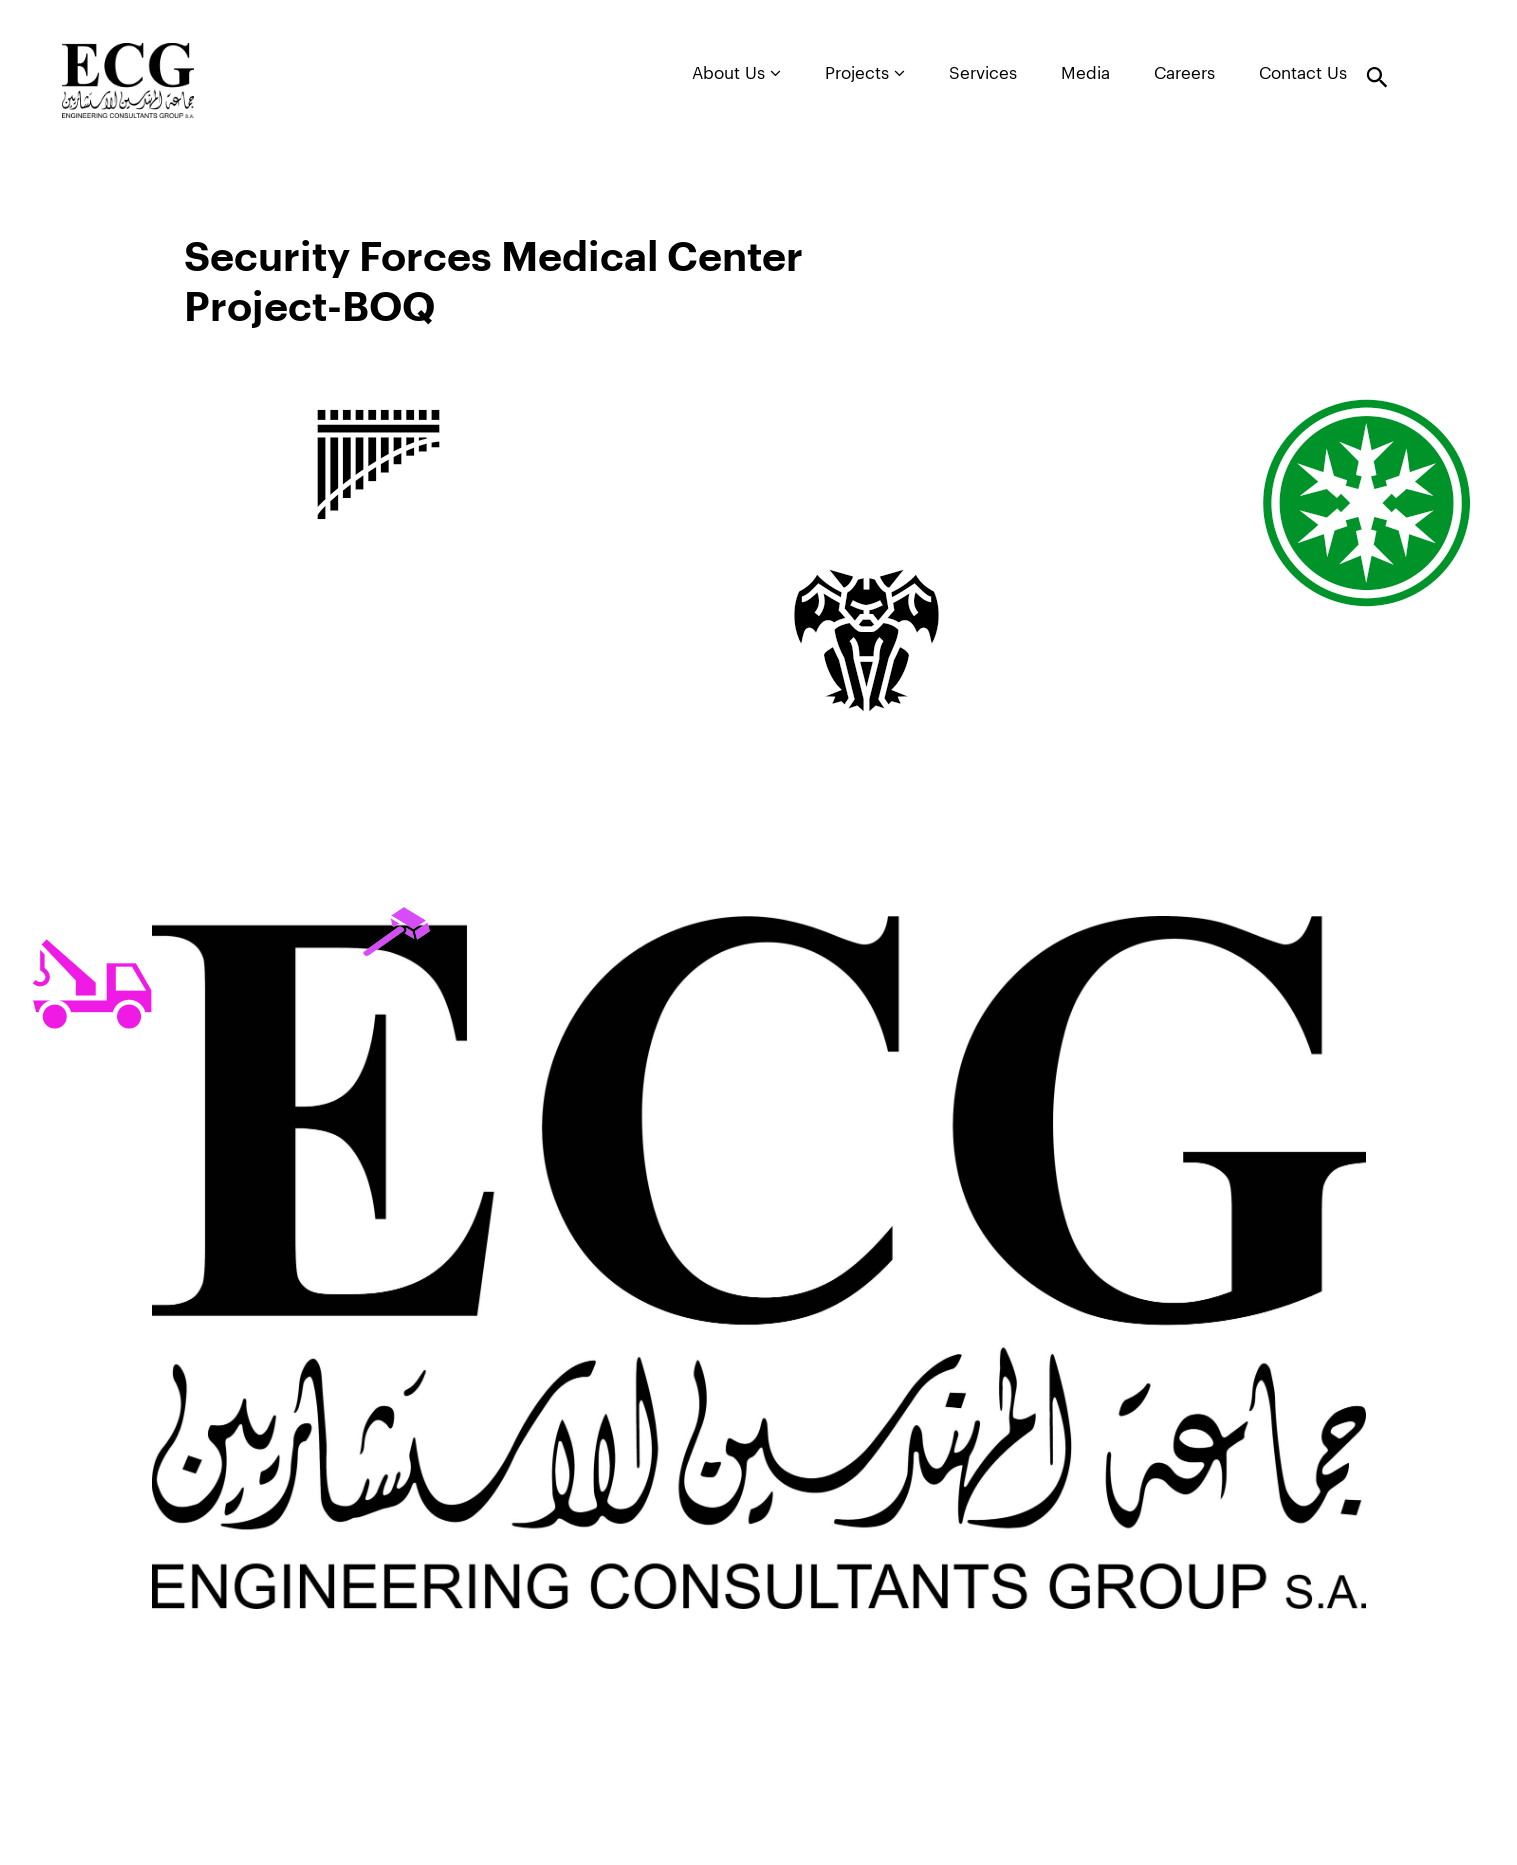  What do you see at coordinates (1367, 504) in the screenshot?
I see `activate ice or frost ability` at bounding box center [1367, 504].